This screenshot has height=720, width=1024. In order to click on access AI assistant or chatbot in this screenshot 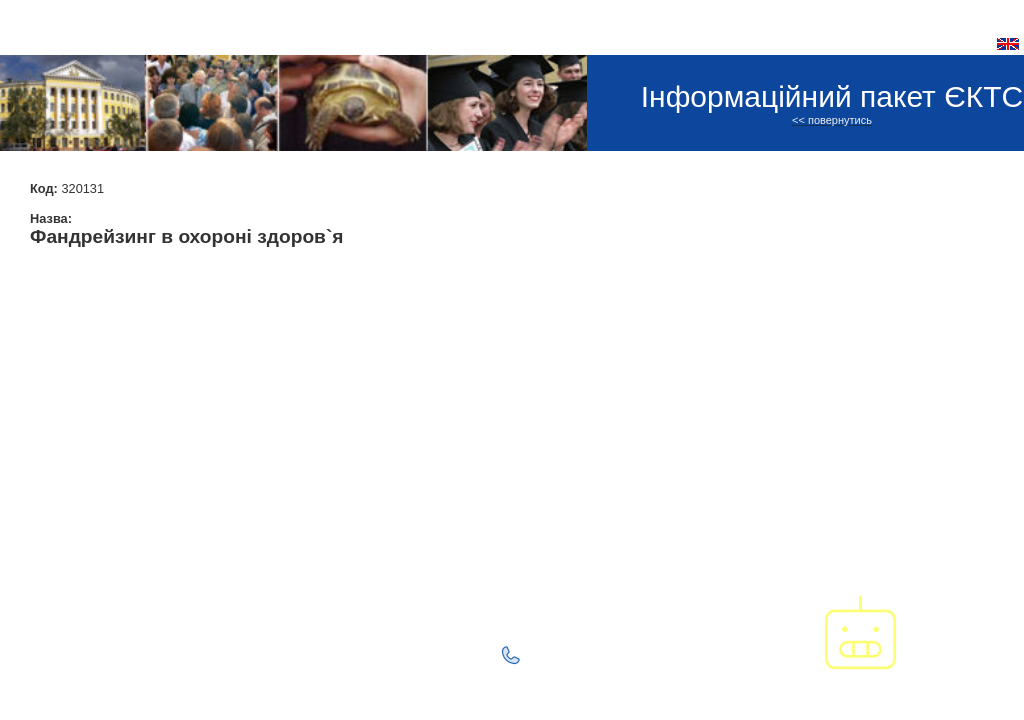, I will do `click(860, 636)`.